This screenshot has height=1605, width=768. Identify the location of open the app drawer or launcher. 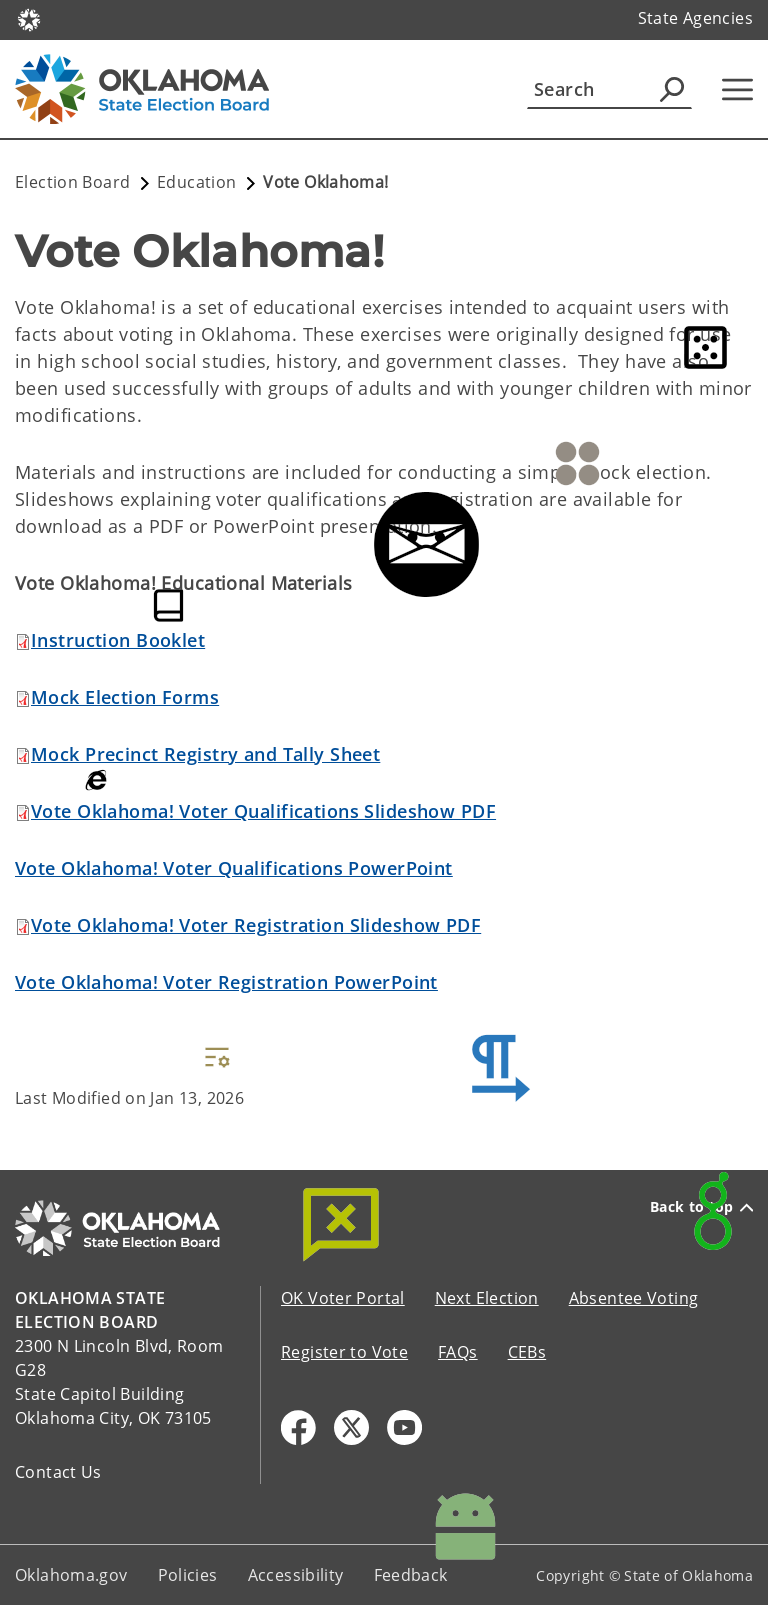
(577, 463).